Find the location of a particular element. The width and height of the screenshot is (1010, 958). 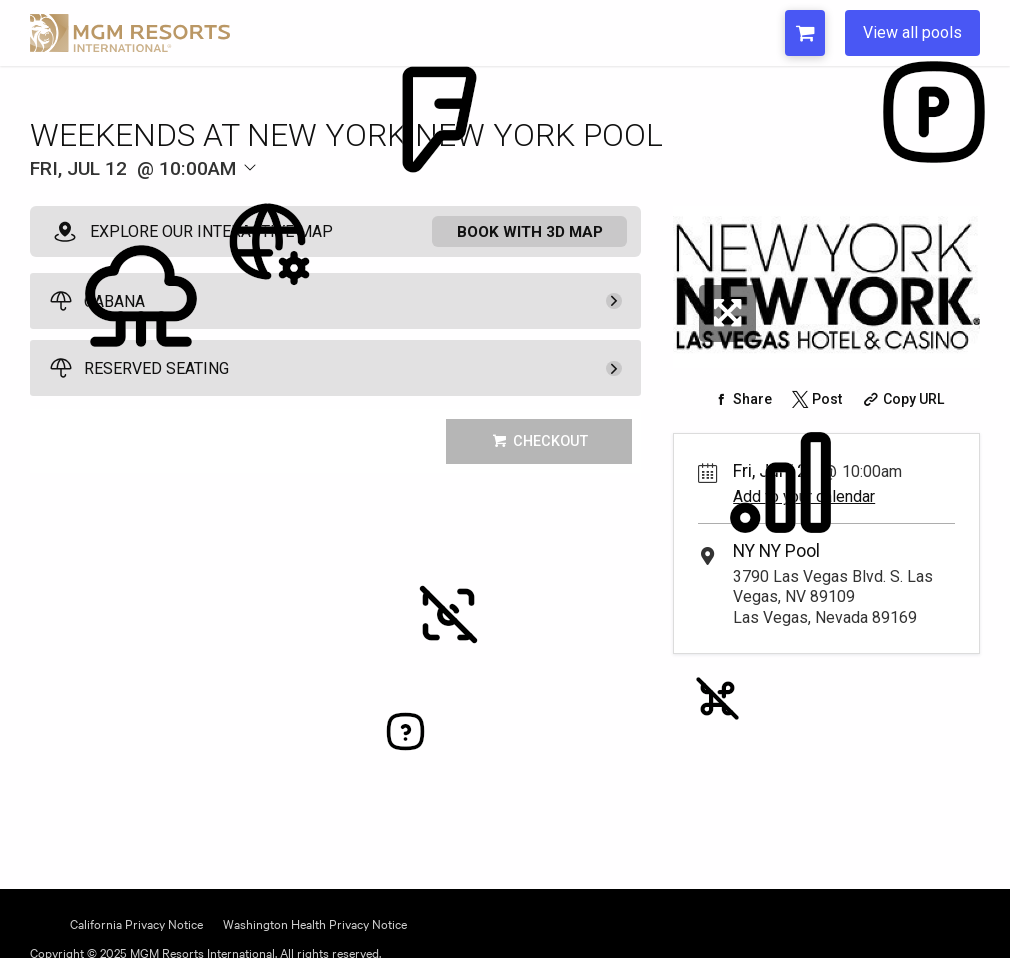

indicates parking availability or location is located at coordinates (934, 112).